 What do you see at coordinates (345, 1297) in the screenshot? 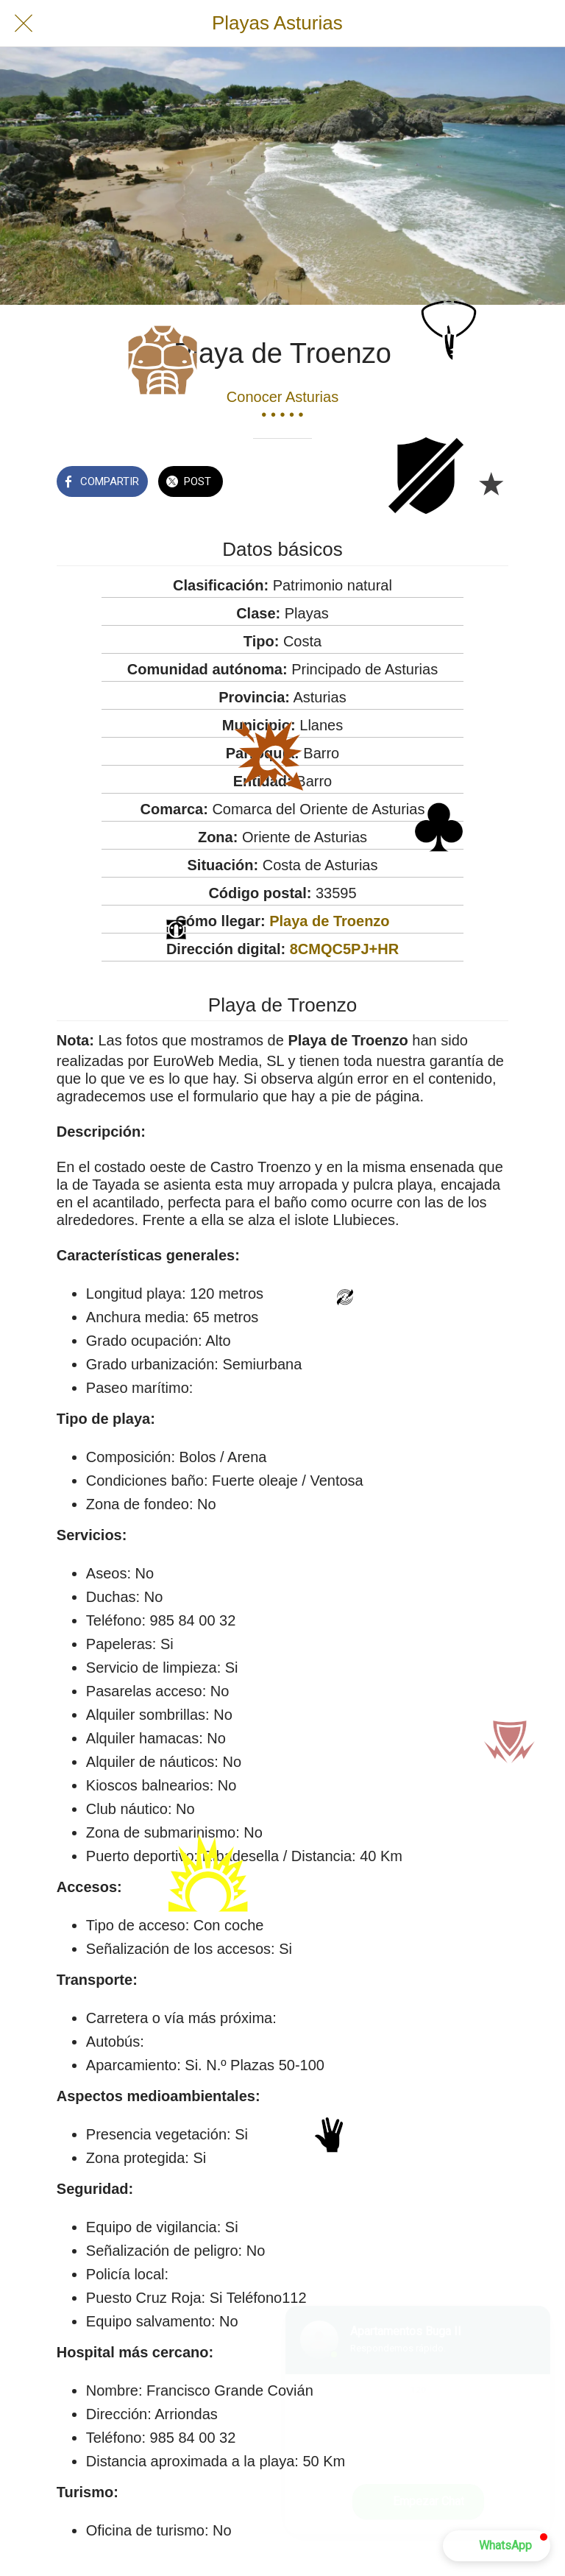
I see `activate spinning blade attack or ability` at bounding box center [345, 1297].